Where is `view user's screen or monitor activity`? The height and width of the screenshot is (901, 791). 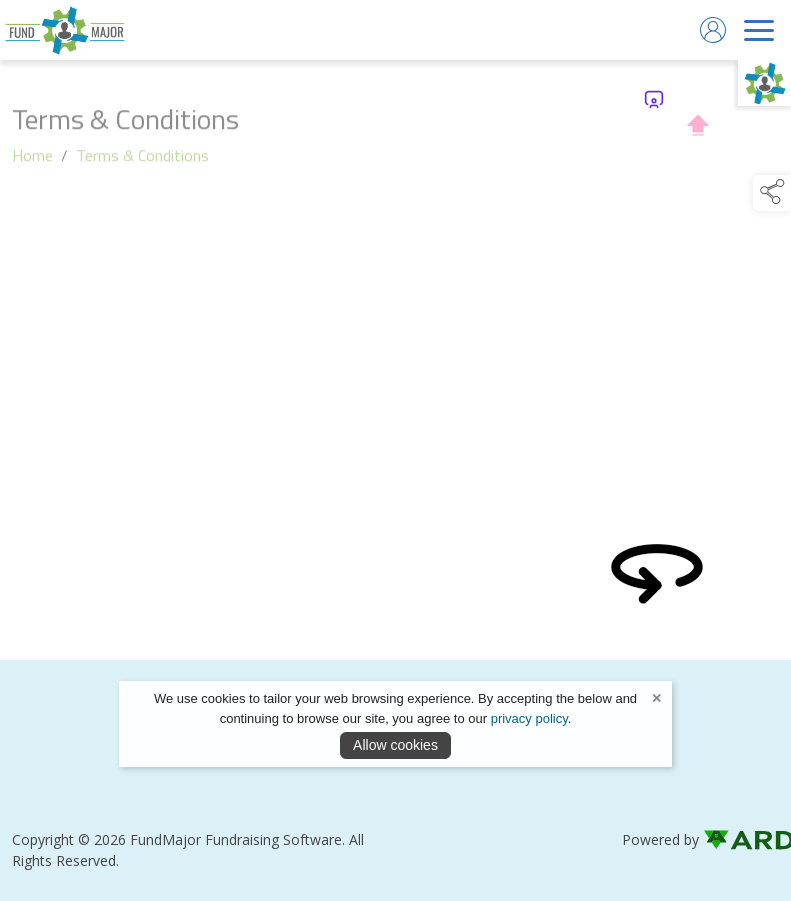
view user's screen or monitor activity is located at coordinates (654, 99).